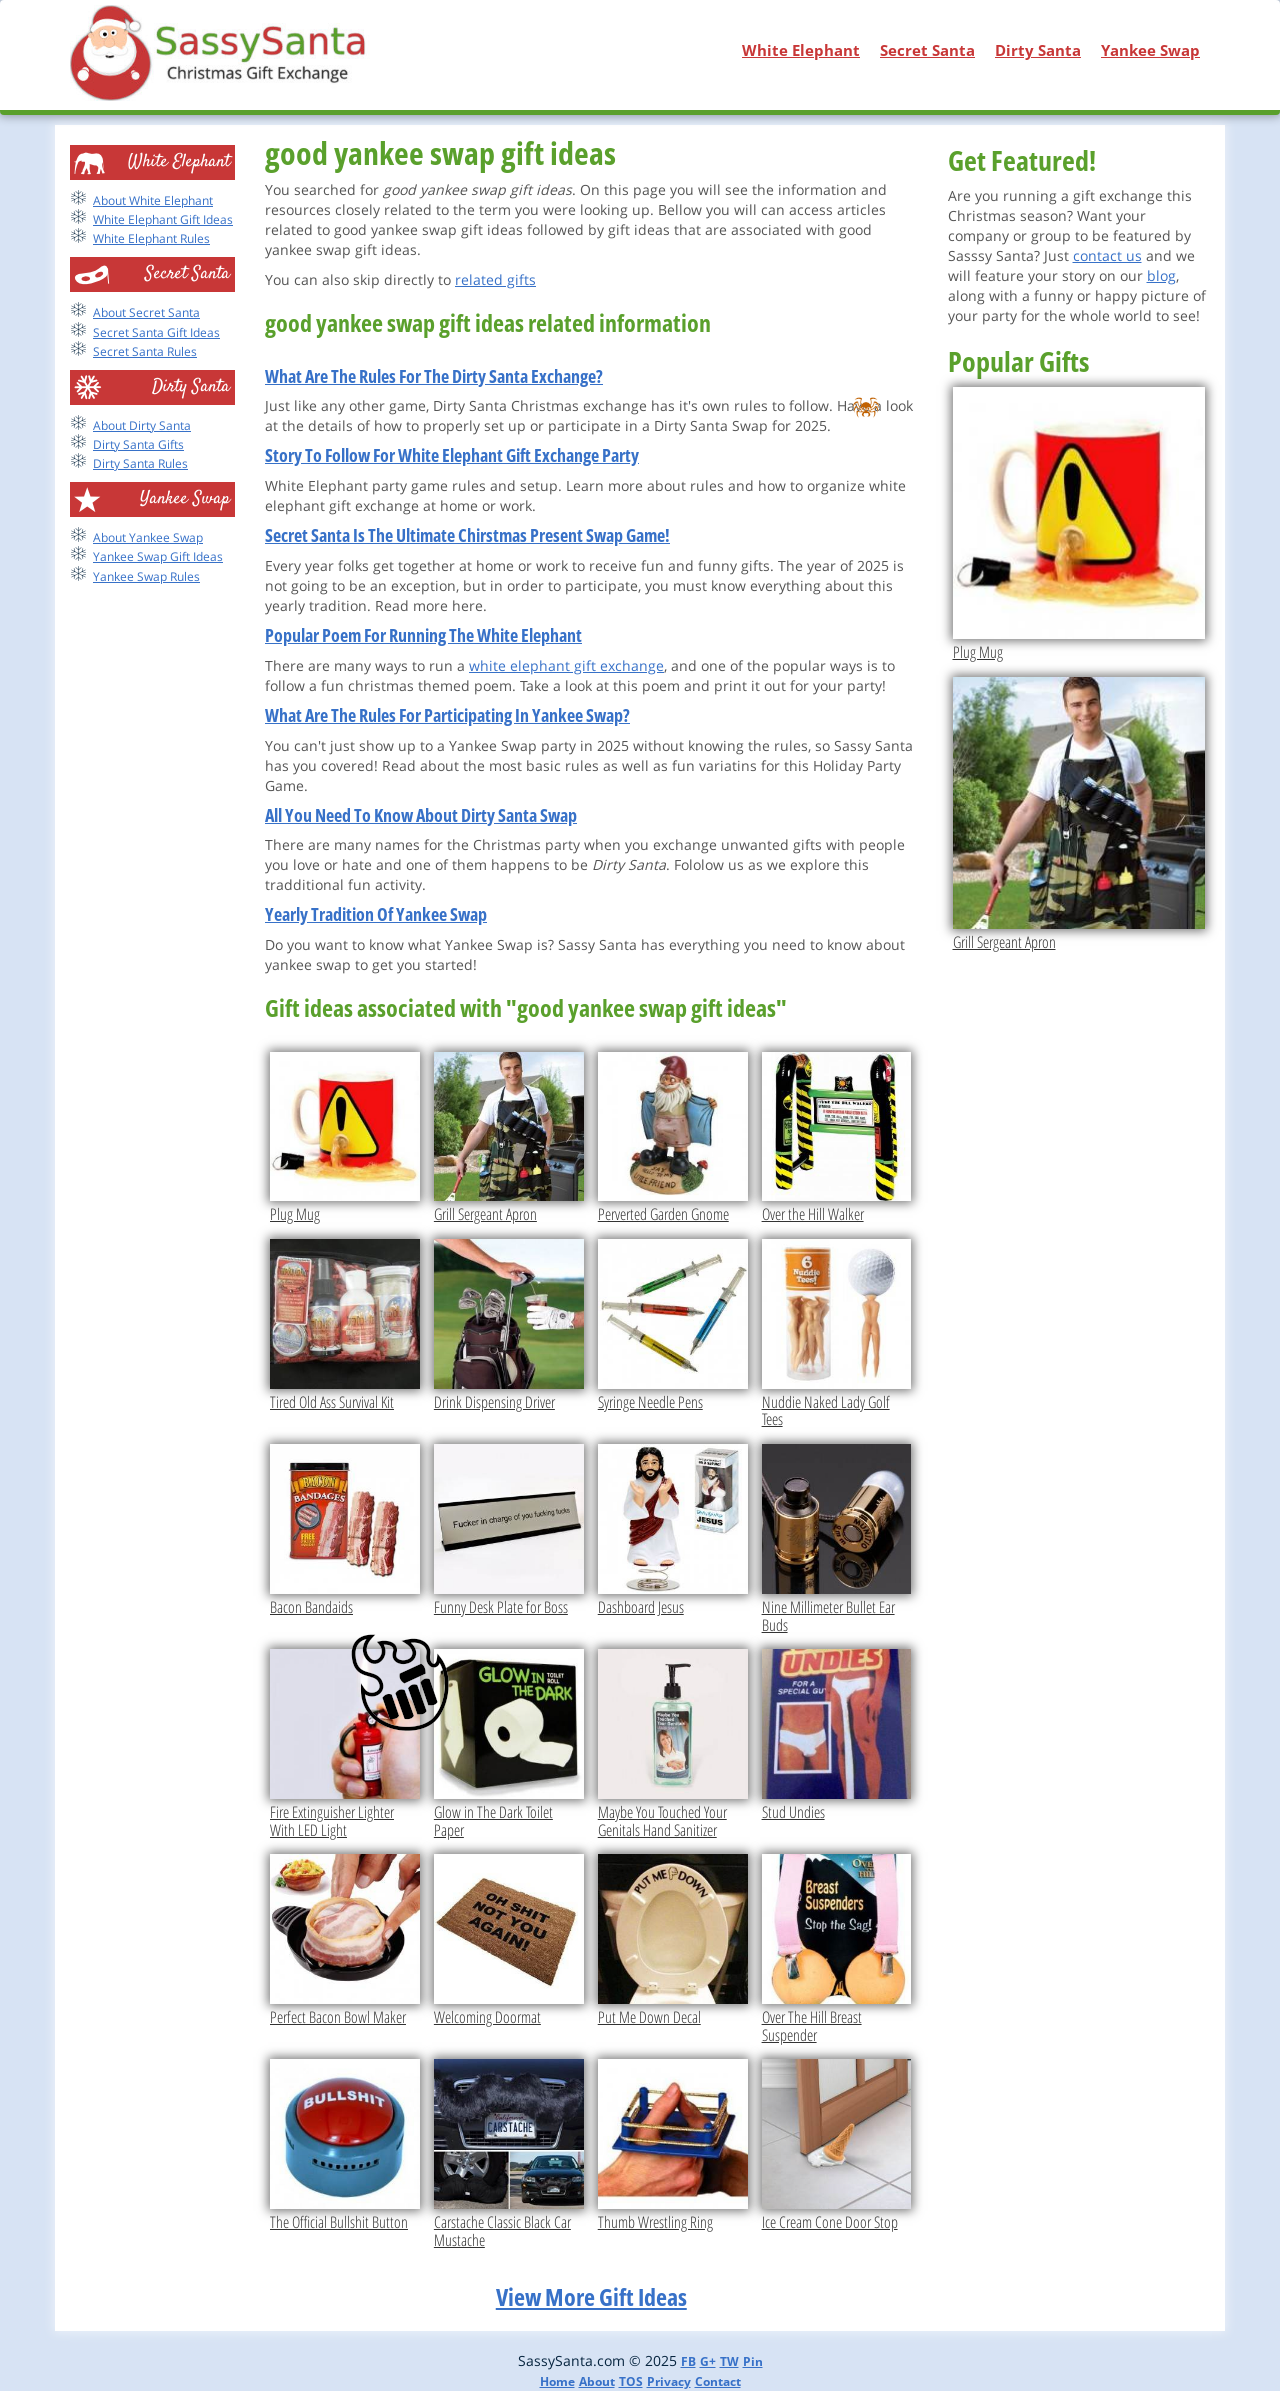 The width and height of the screenshot is (1280, 2391). I want to click on indicates bug or pest-related content in a game, so click(866, 408).